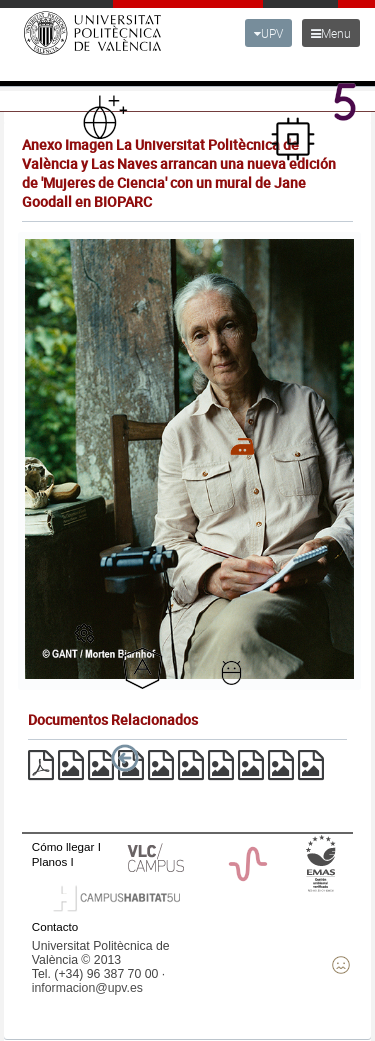  What do you see at coordinates (142, 667) in the screenshot?
I see `Angular framework logo` at bounding box center [142, 667].